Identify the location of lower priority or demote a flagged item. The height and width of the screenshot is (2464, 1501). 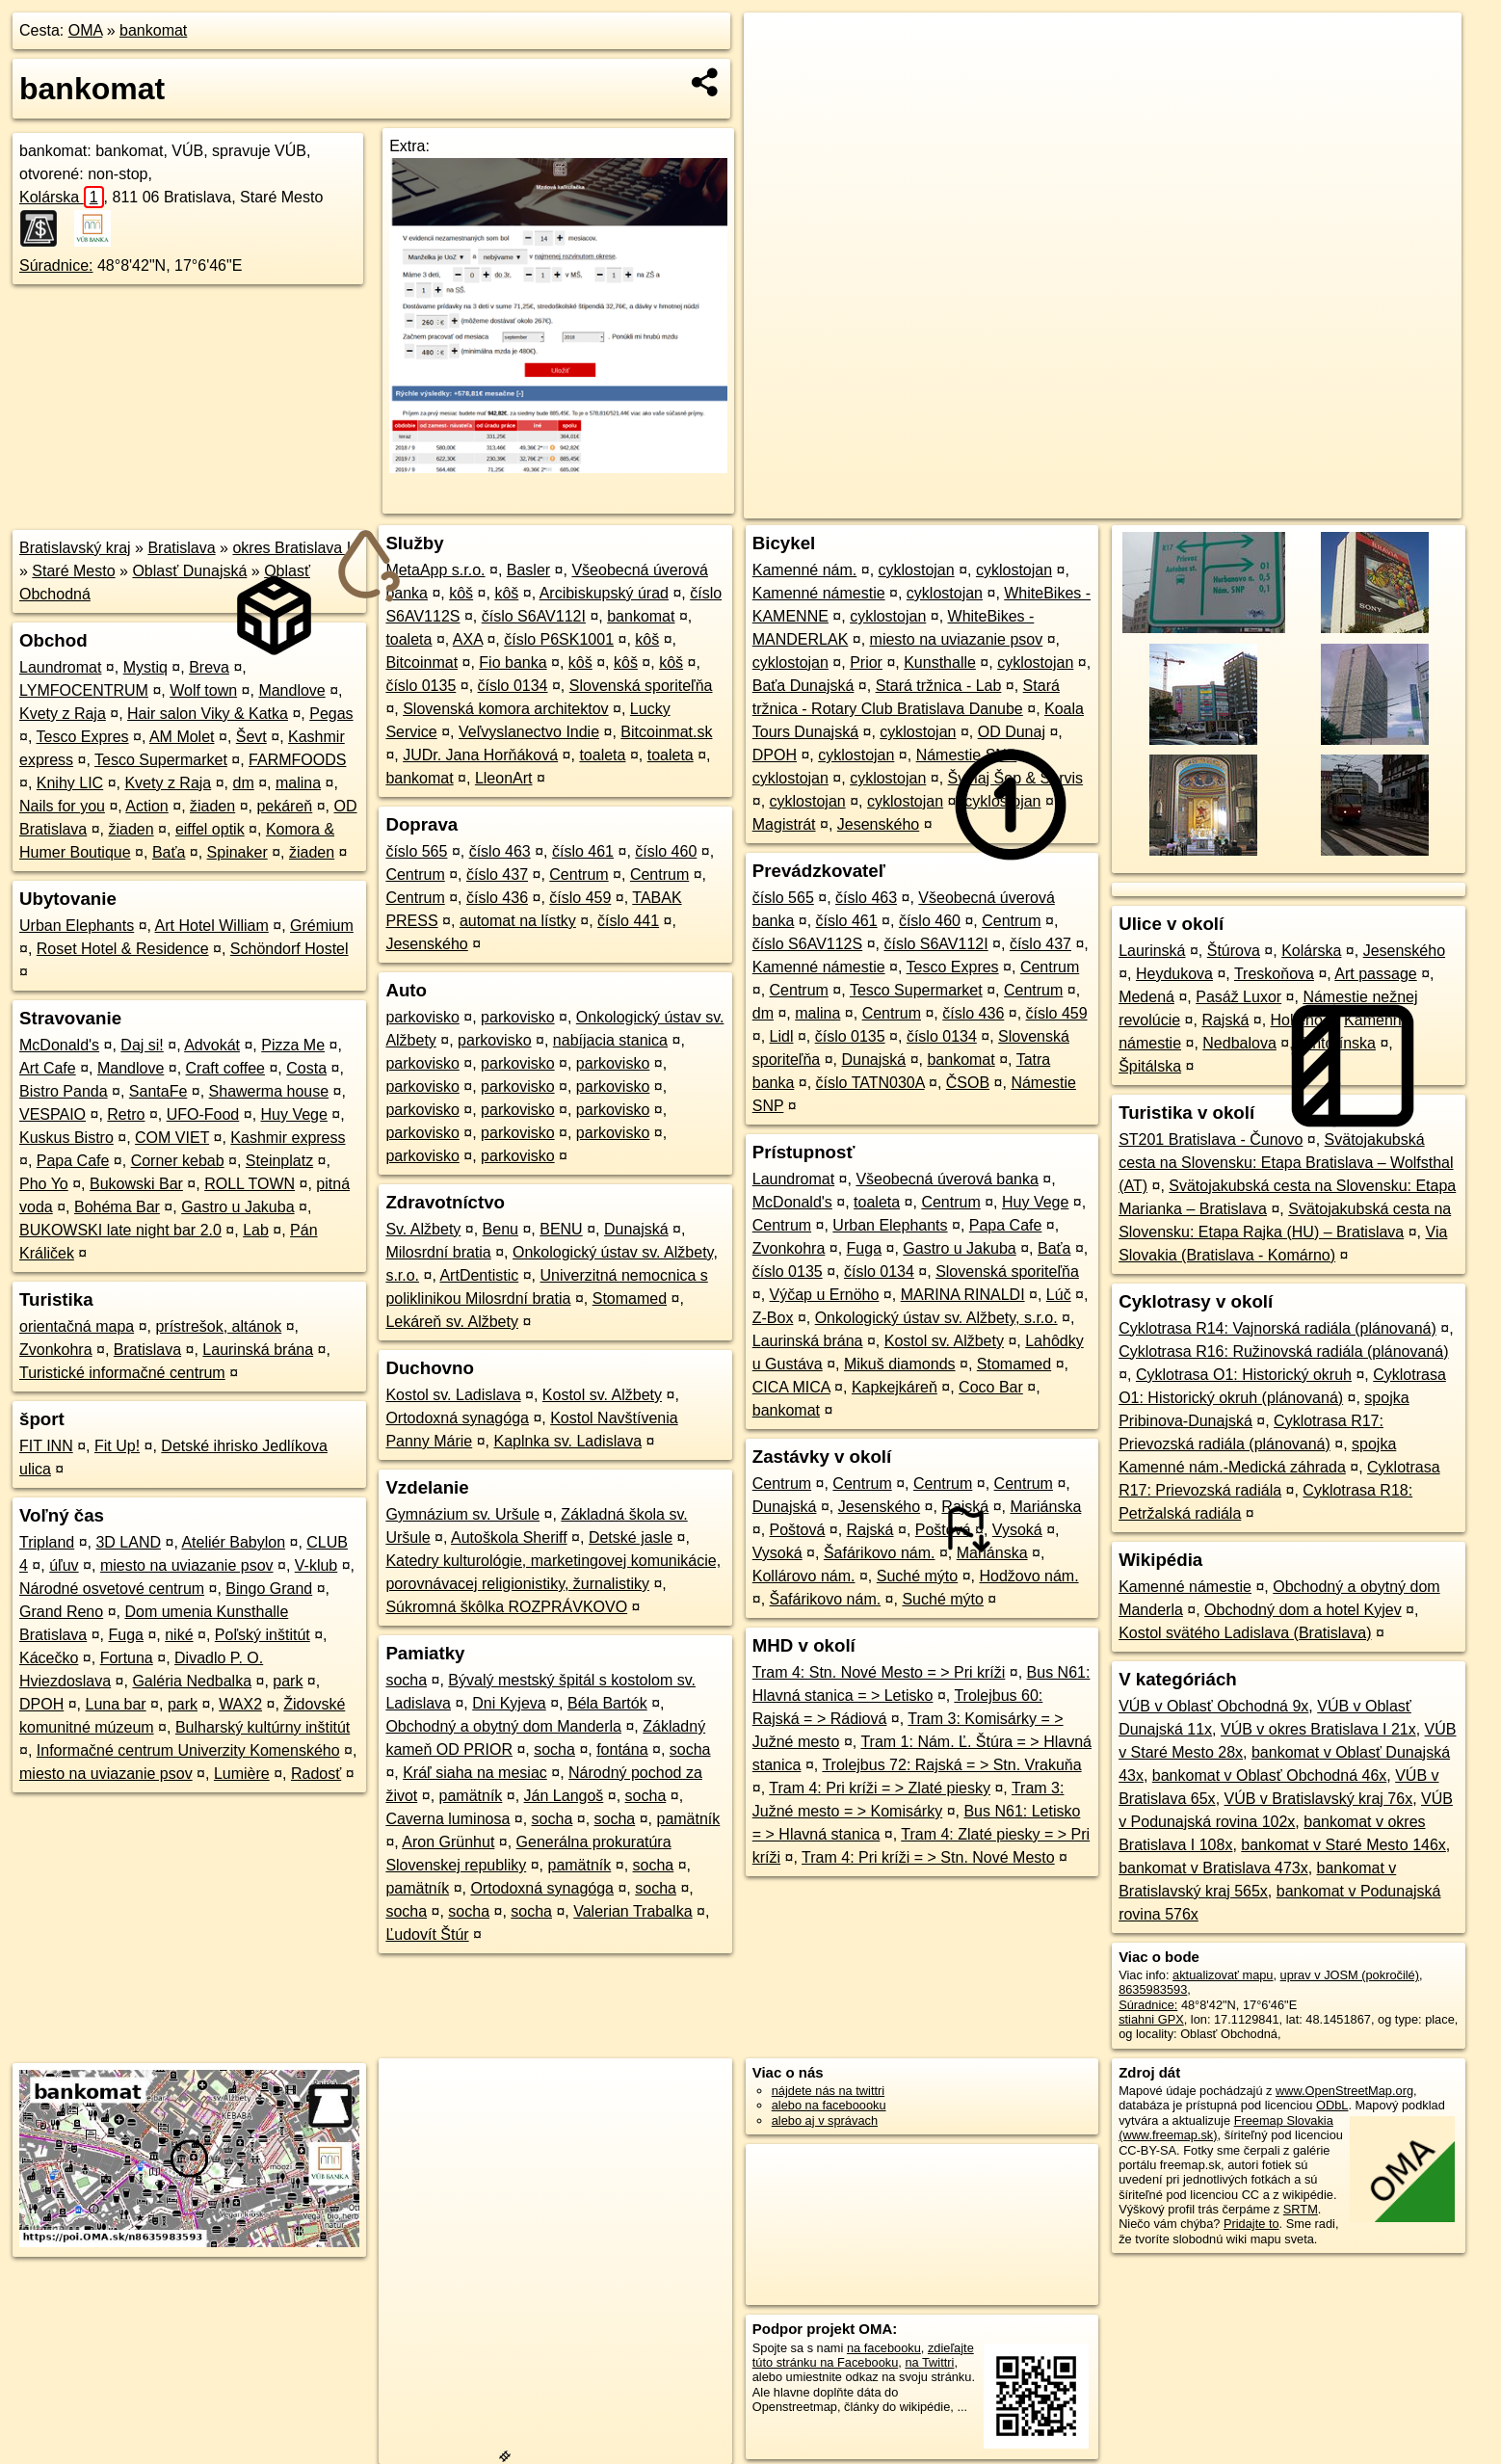
(965, 1527).